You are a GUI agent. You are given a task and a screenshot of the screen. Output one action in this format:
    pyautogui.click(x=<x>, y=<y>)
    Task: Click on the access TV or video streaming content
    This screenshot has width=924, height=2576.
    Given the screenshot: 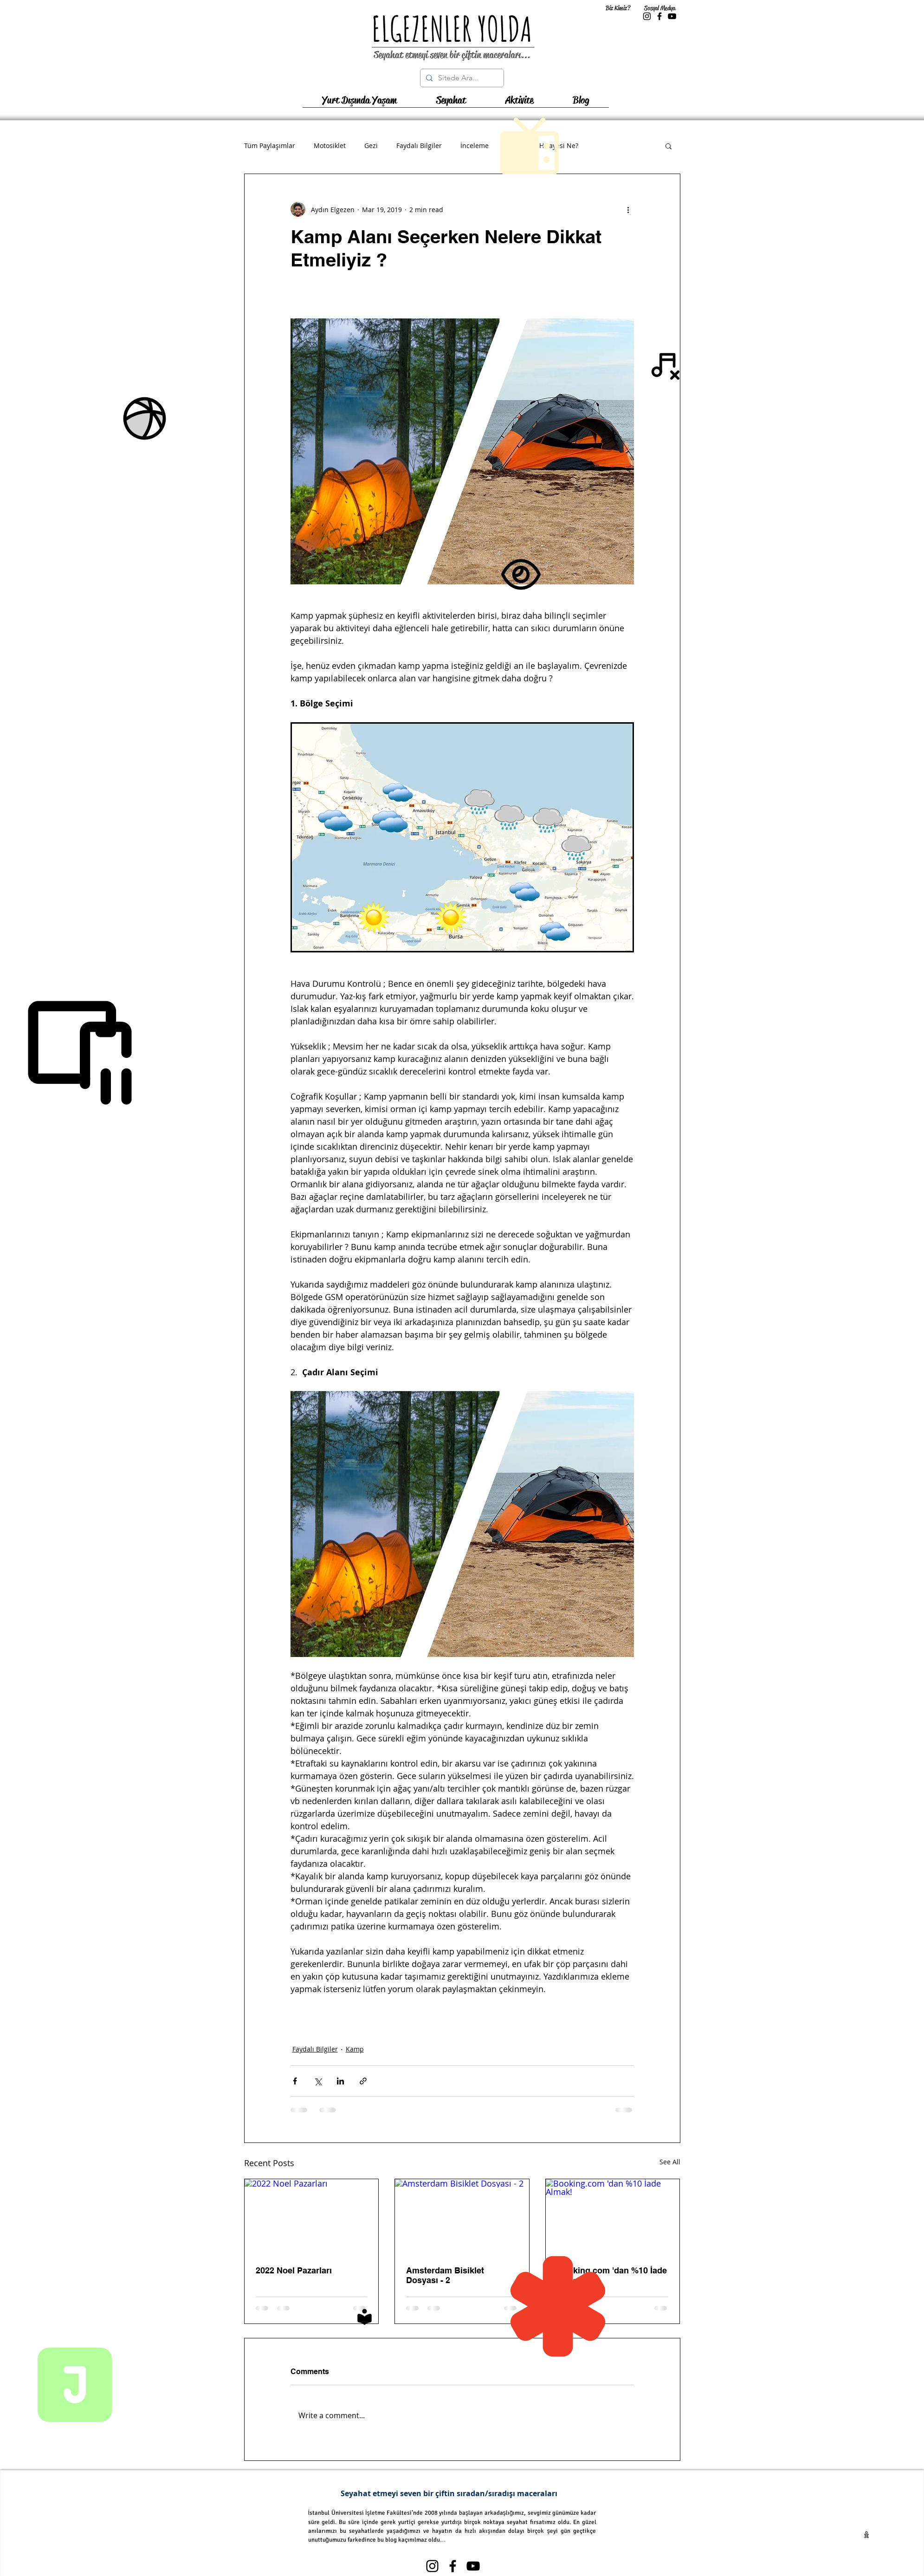 What is the action you would take?
    pyautogui.click(x=530, y=149)
    